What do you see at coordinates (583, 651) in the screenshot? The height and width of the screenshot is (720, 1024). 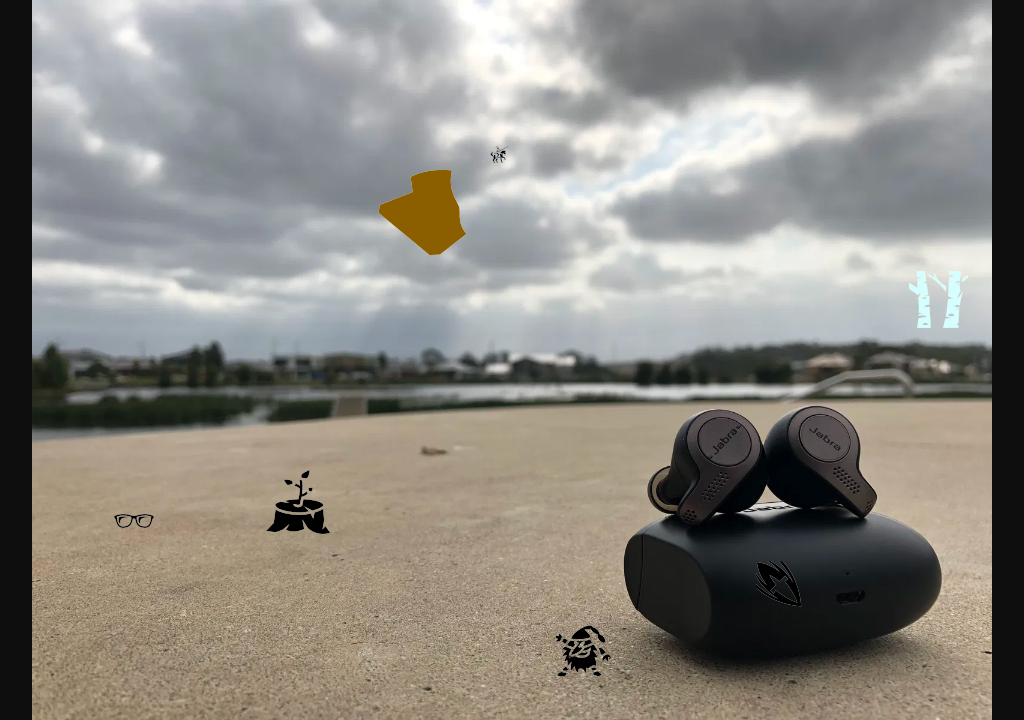 I see `enemy character or hostile NPC indicator` at bounding box center [583, 651].